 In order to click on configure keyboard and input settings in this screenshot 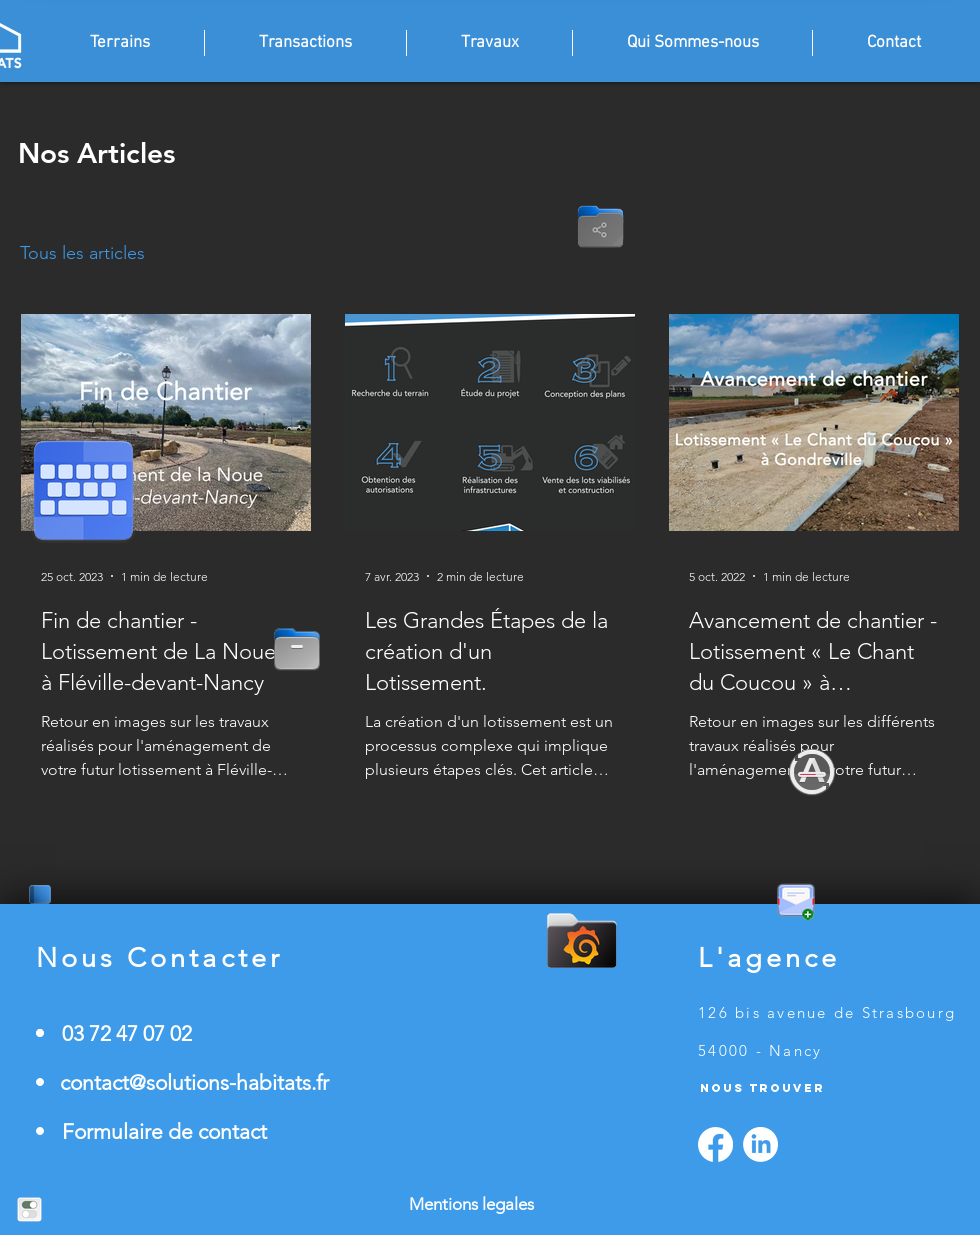, I will do `click(83, 490)`.